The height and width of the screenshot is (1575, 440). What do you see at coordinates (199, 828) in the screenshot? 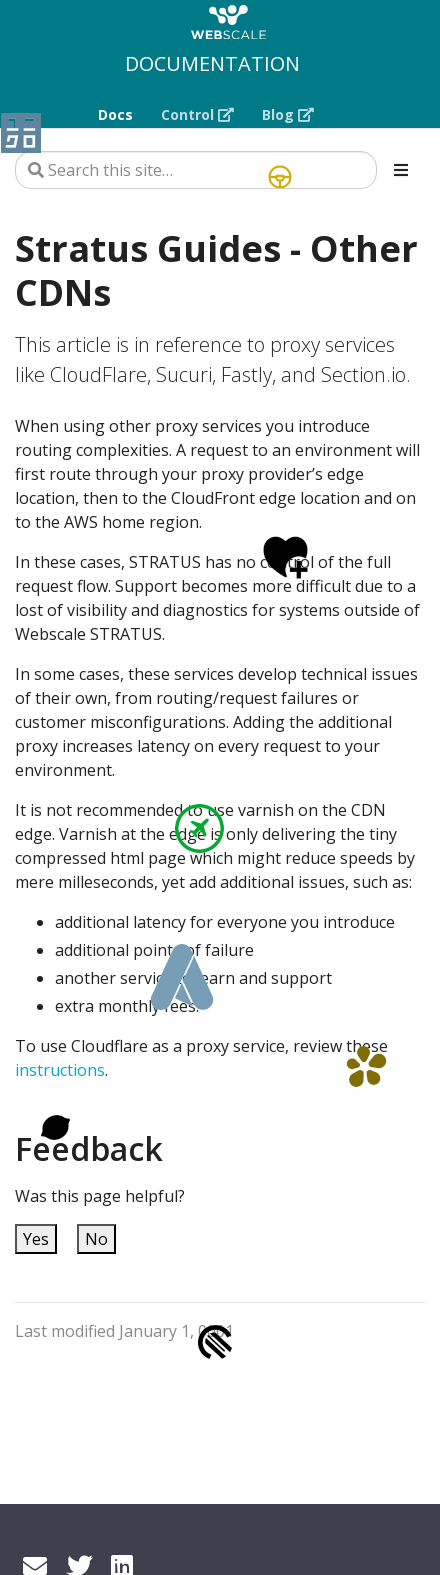
I see `cockpit server management application logo` at bounding box center [199, 828].